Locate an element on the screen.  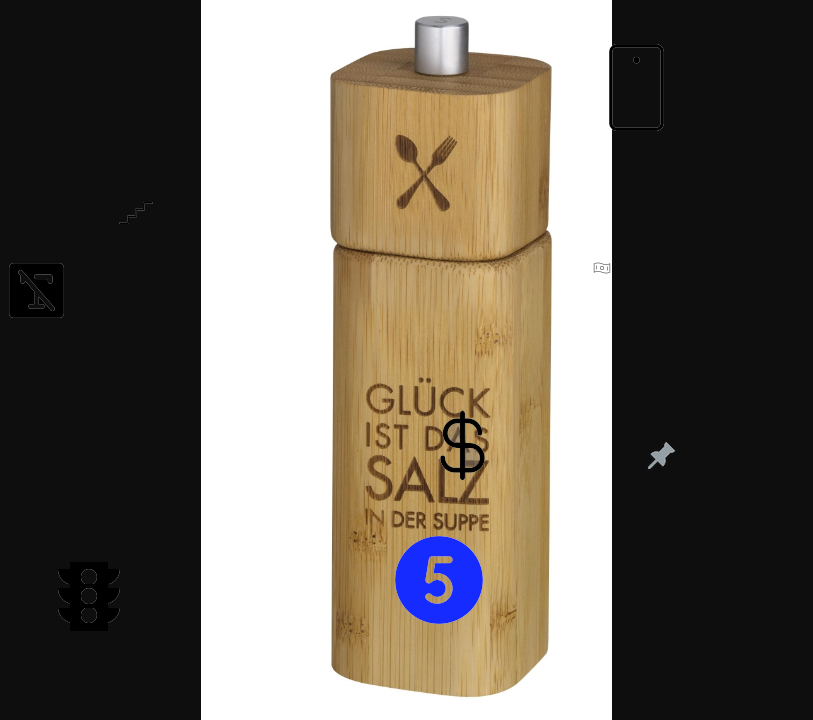
view payment or transaction details is located at coordinates (602, 268).